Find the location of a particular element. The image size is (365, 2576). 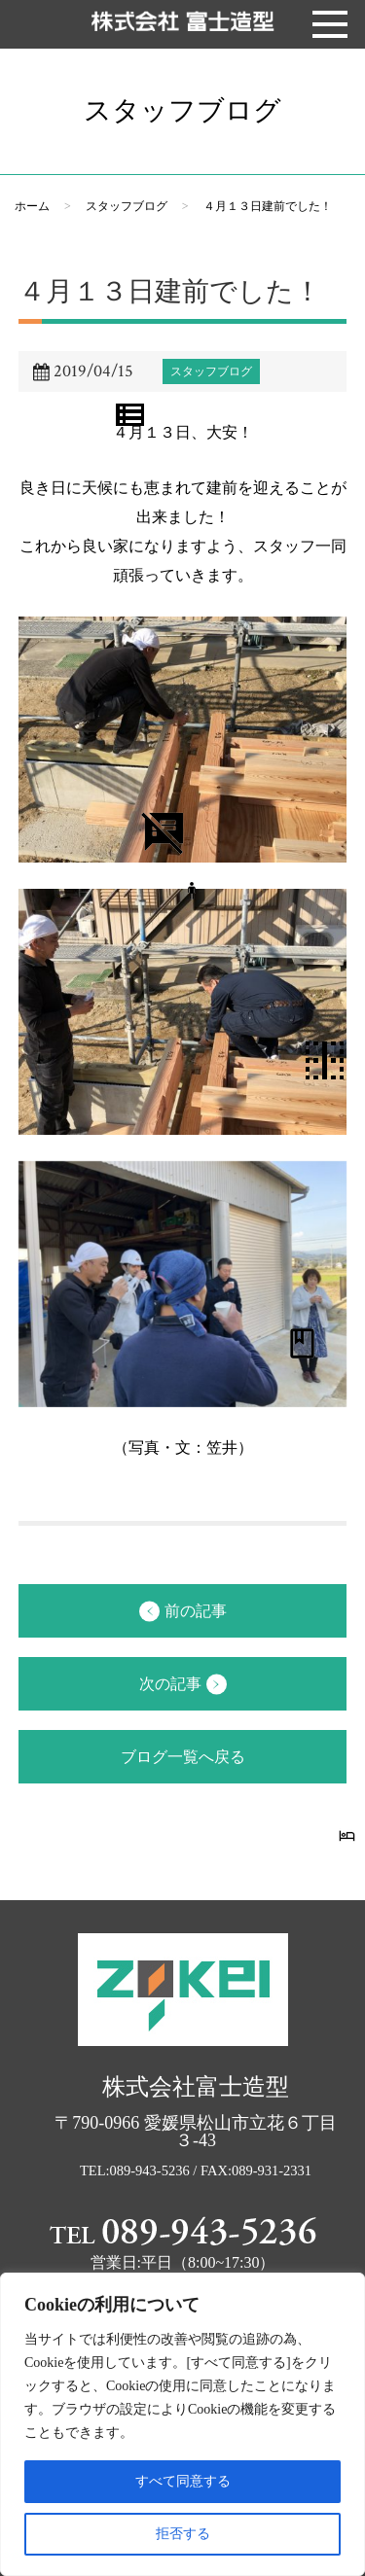

mute or disable speaker notes is located at coordinates (164, 831).